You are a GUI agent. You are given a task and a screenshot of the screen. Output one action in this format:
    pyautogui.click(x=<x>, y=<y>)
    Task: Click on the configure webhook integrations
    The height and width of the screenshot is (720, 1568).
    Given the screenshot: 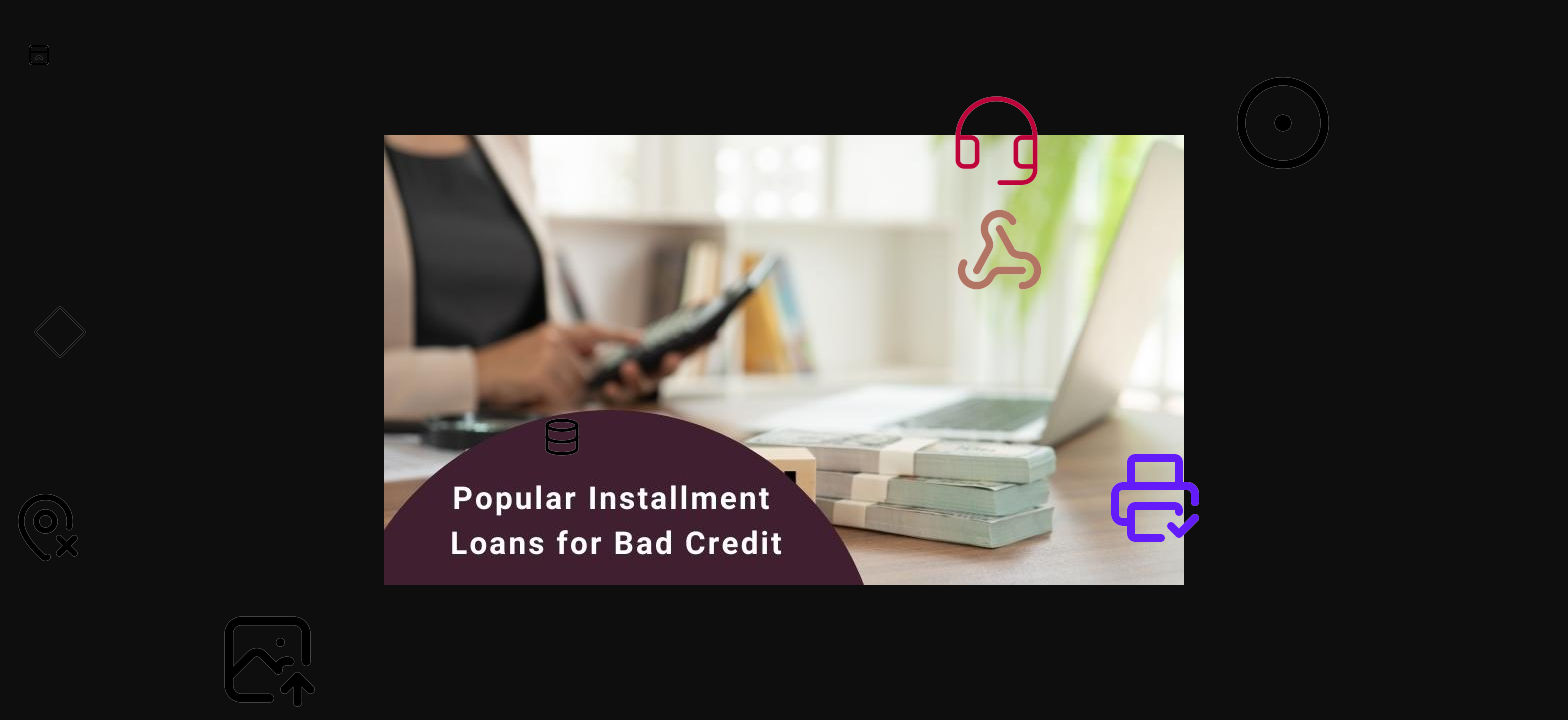 What is the action you would take?
    pyautogui.click(x=999, y=251)
    